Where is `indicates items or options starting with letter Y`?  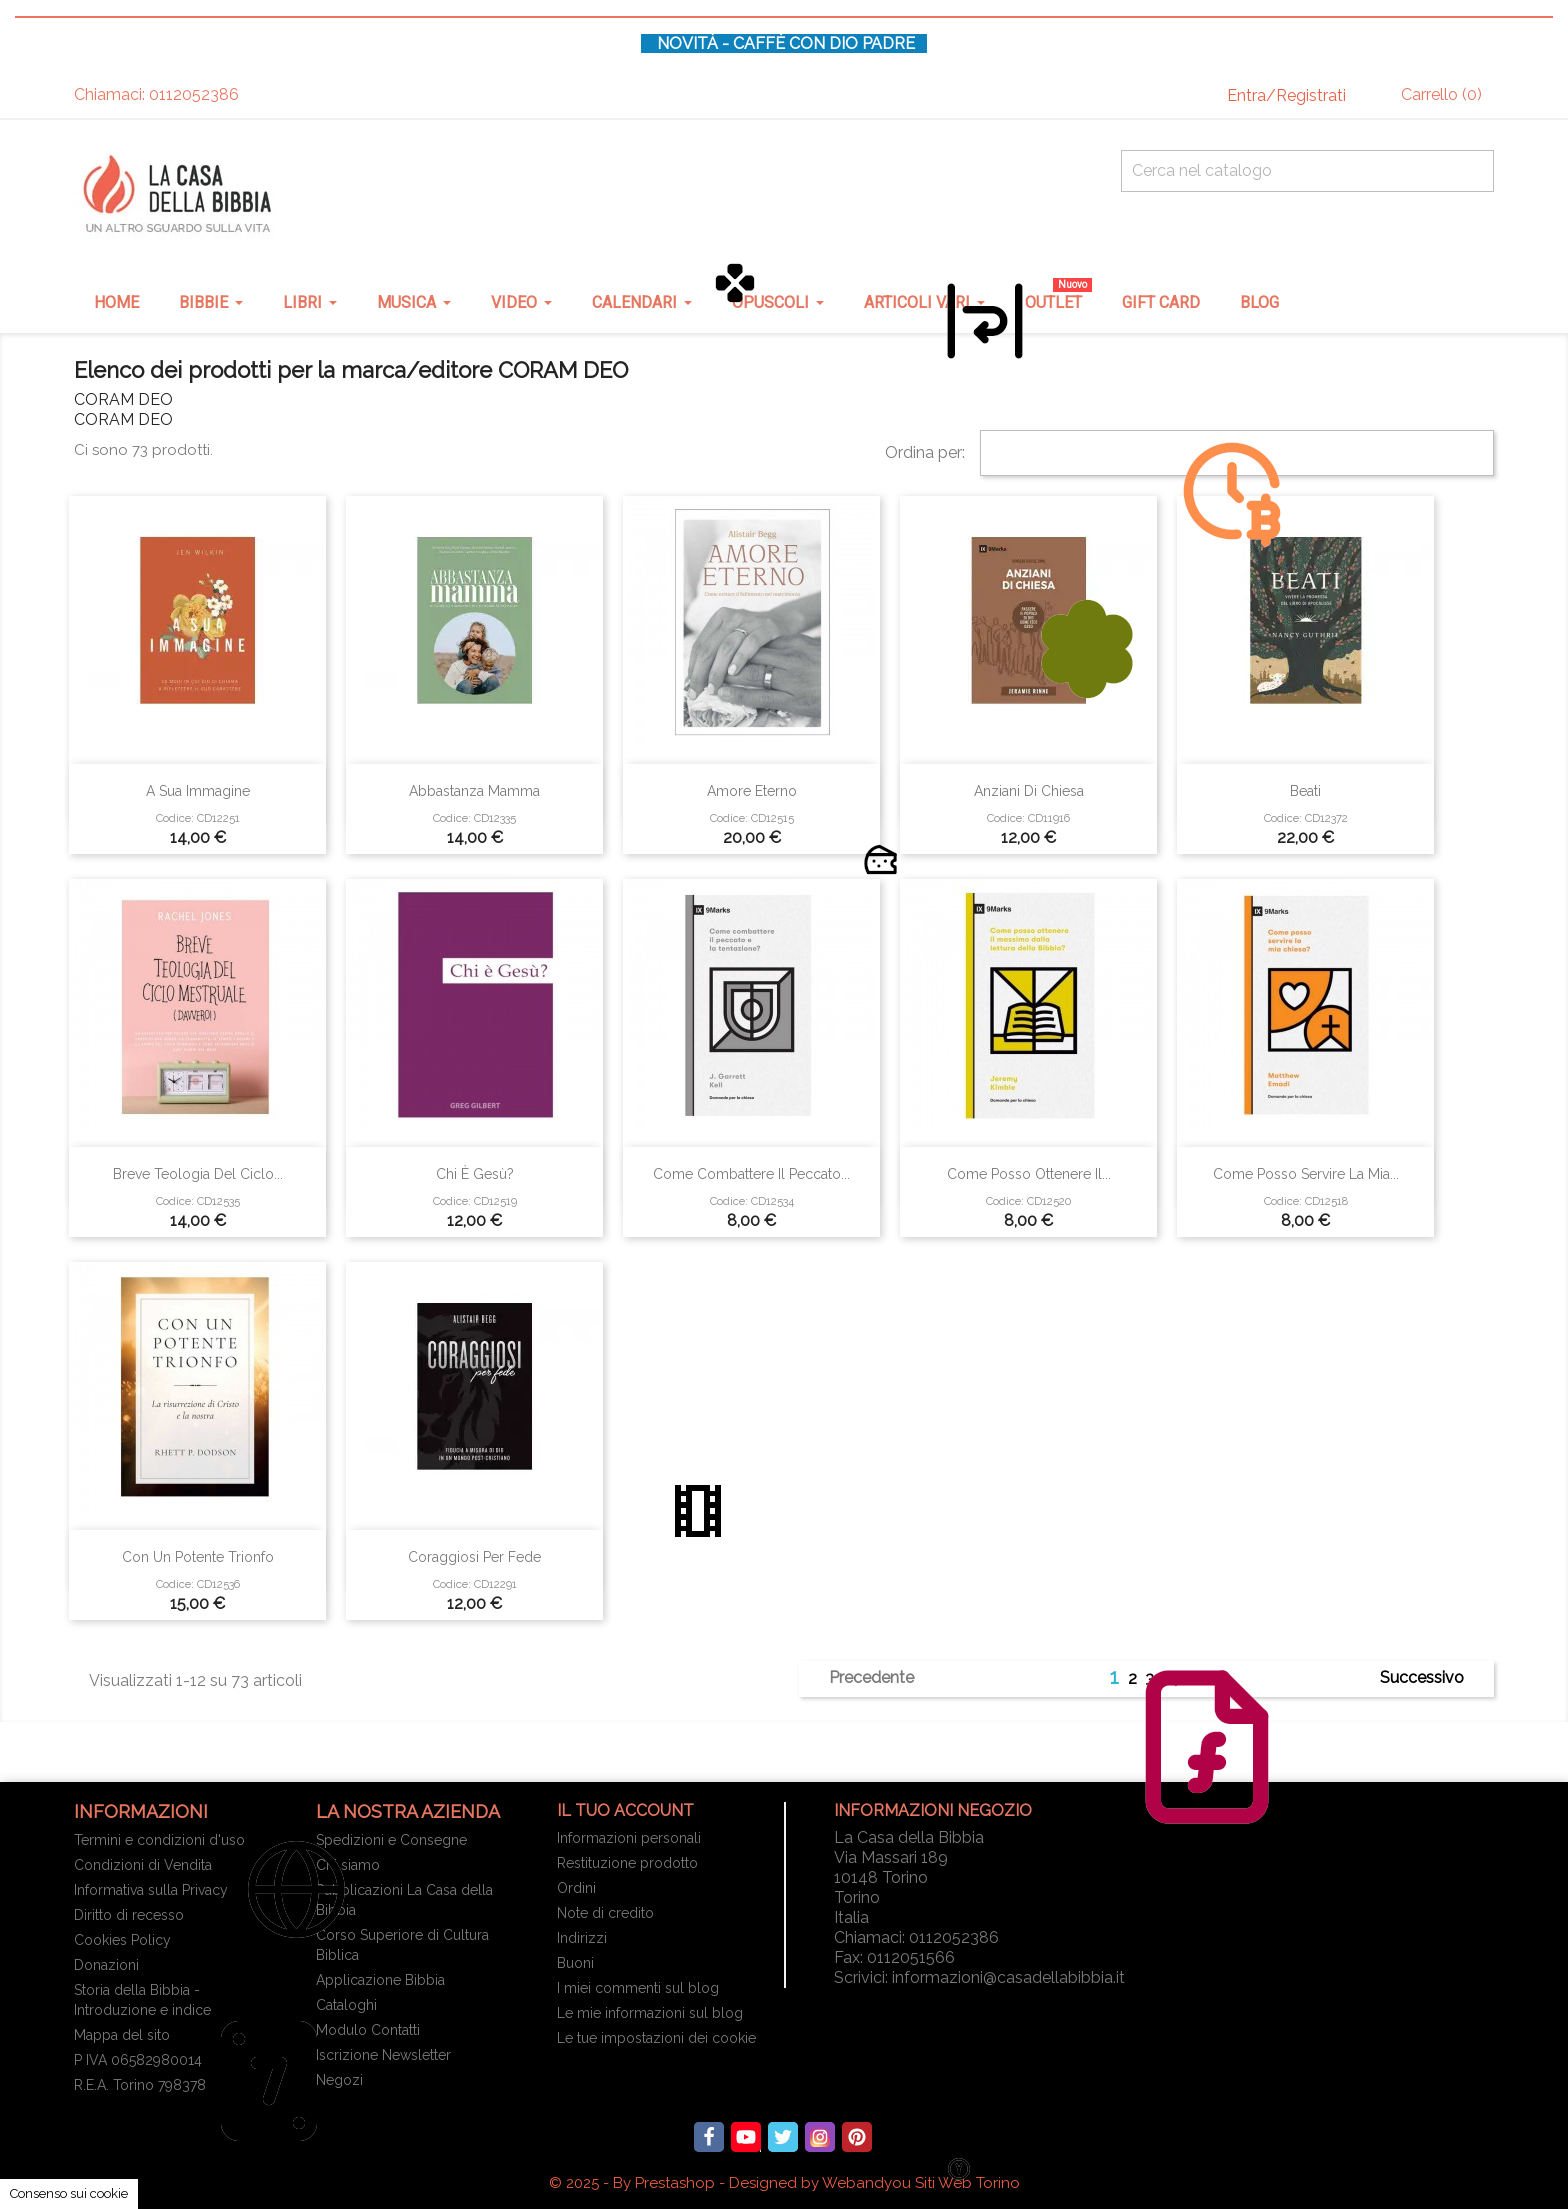 indicates items or options starting with letter Y is located at coordinates (959, 2169).